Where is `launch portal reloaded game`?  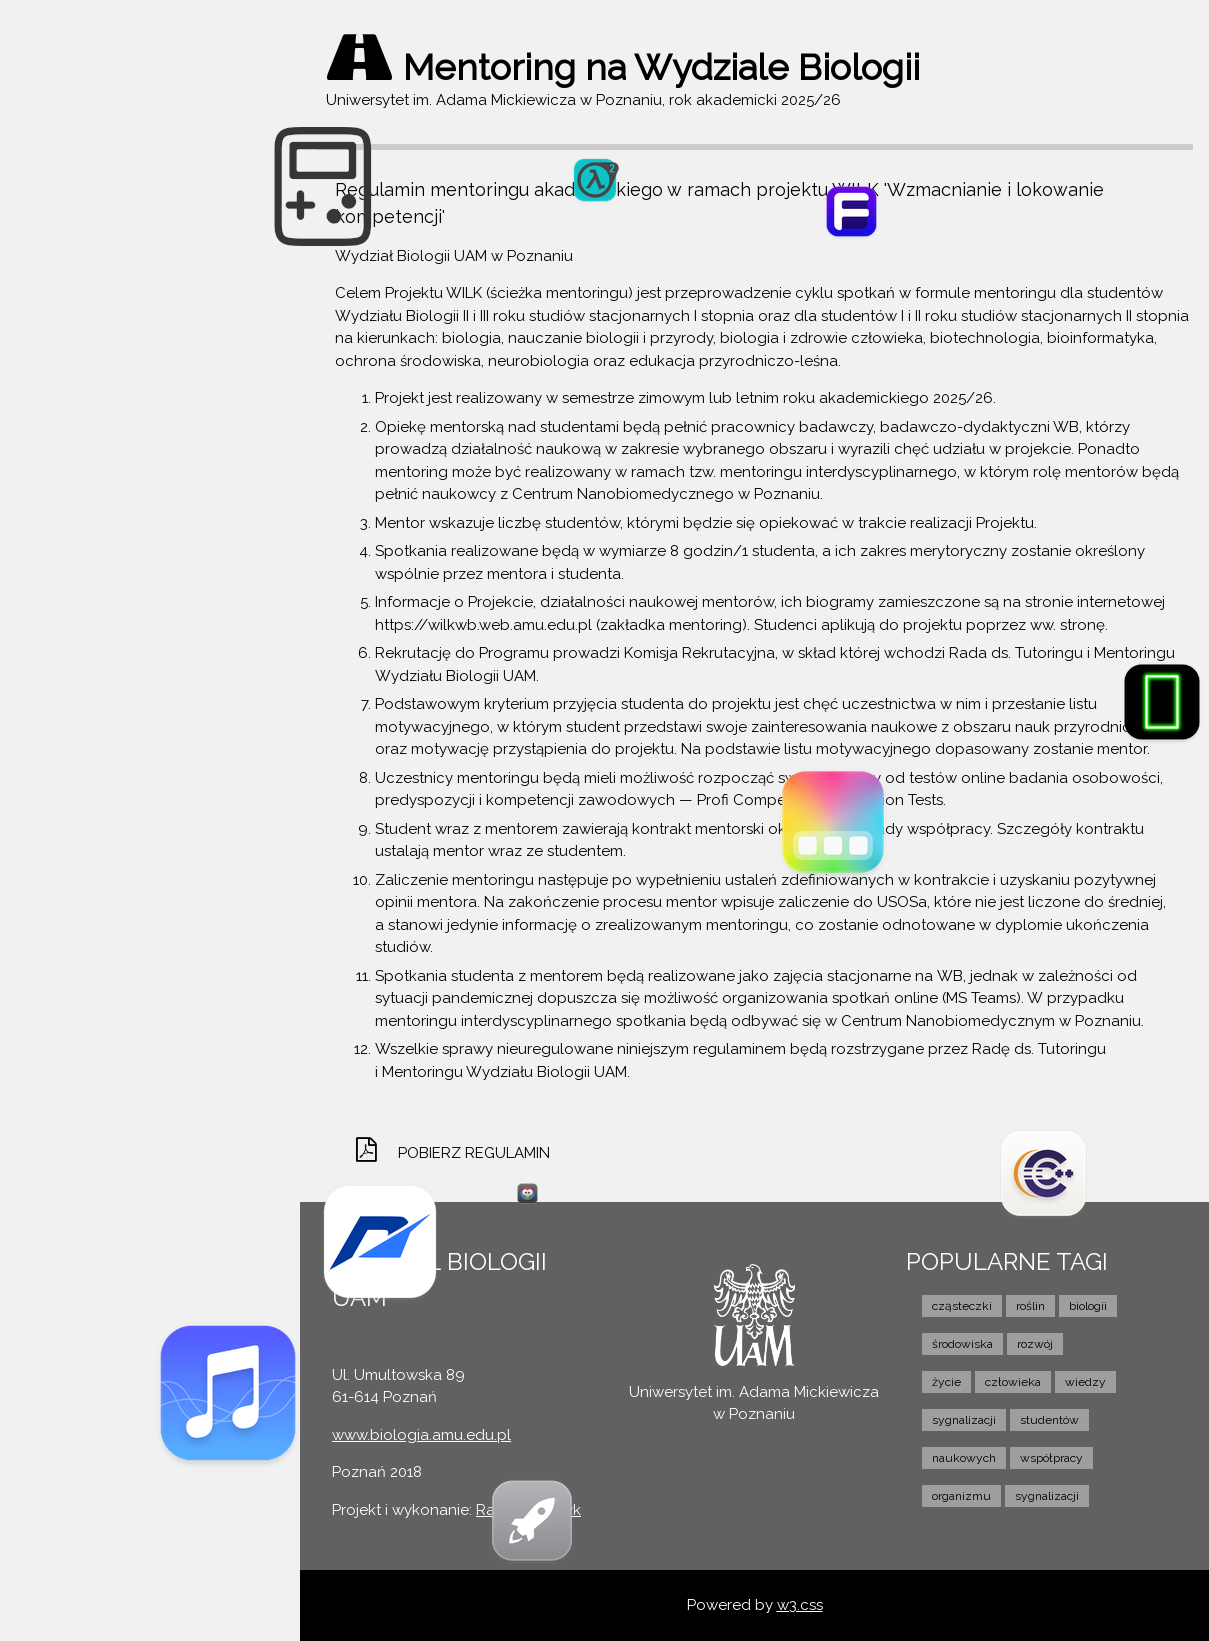
launch portal reloaded game is located at coordinates (1162, 702).